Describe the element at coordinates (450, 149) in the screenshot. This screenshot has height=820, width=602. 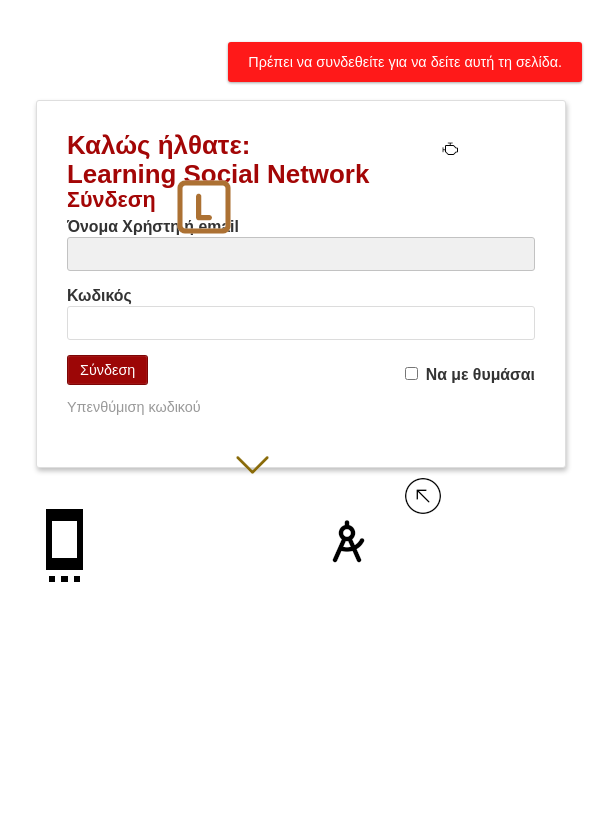
I see `view engine or vehicle diagnostics` at that location.